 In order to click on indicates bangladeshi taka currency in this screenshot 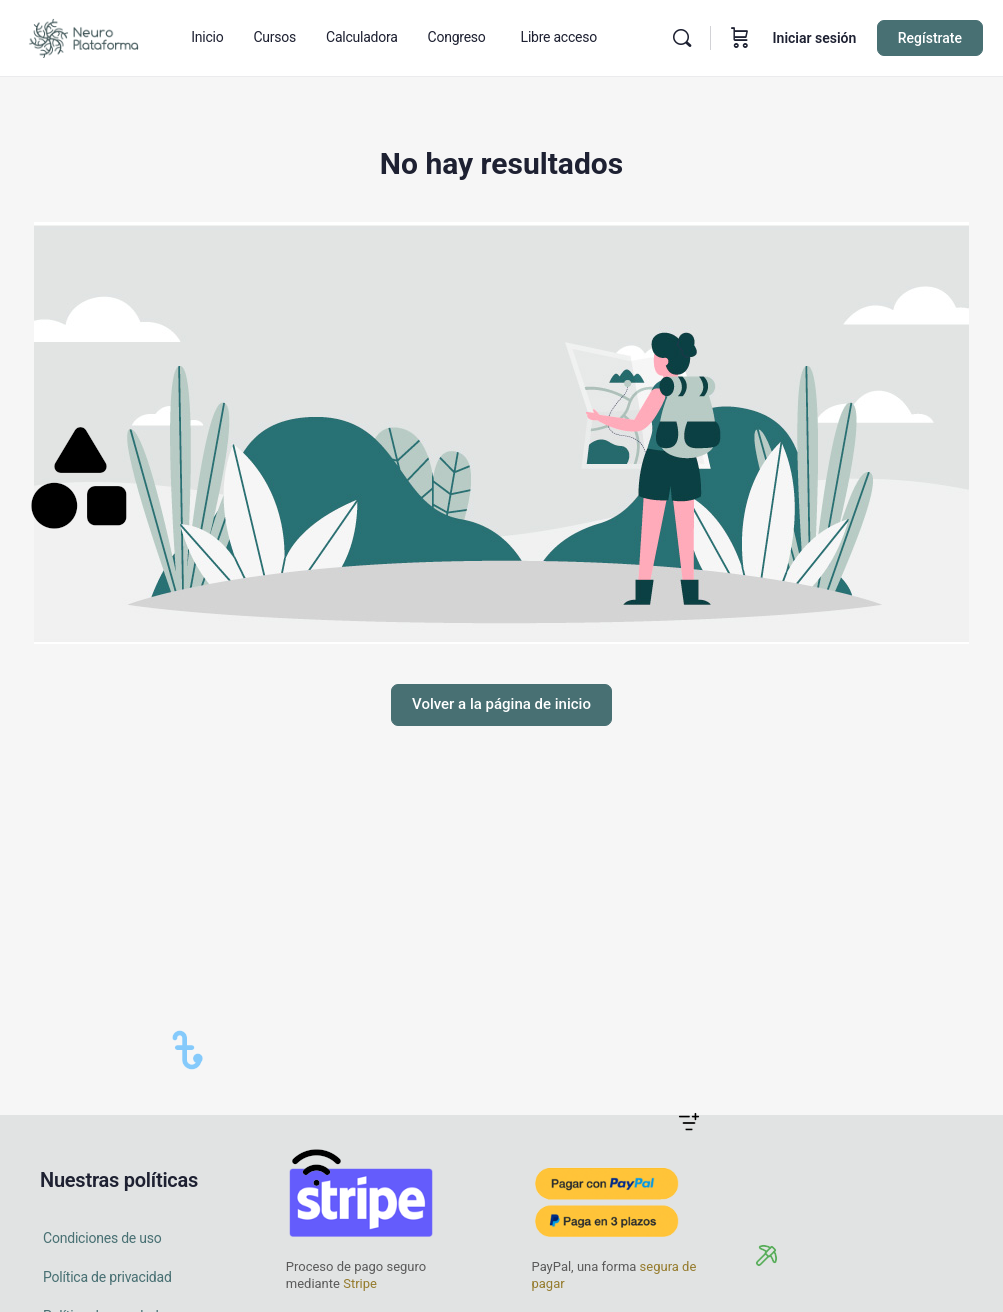, I will do `click(187, 1050)`.